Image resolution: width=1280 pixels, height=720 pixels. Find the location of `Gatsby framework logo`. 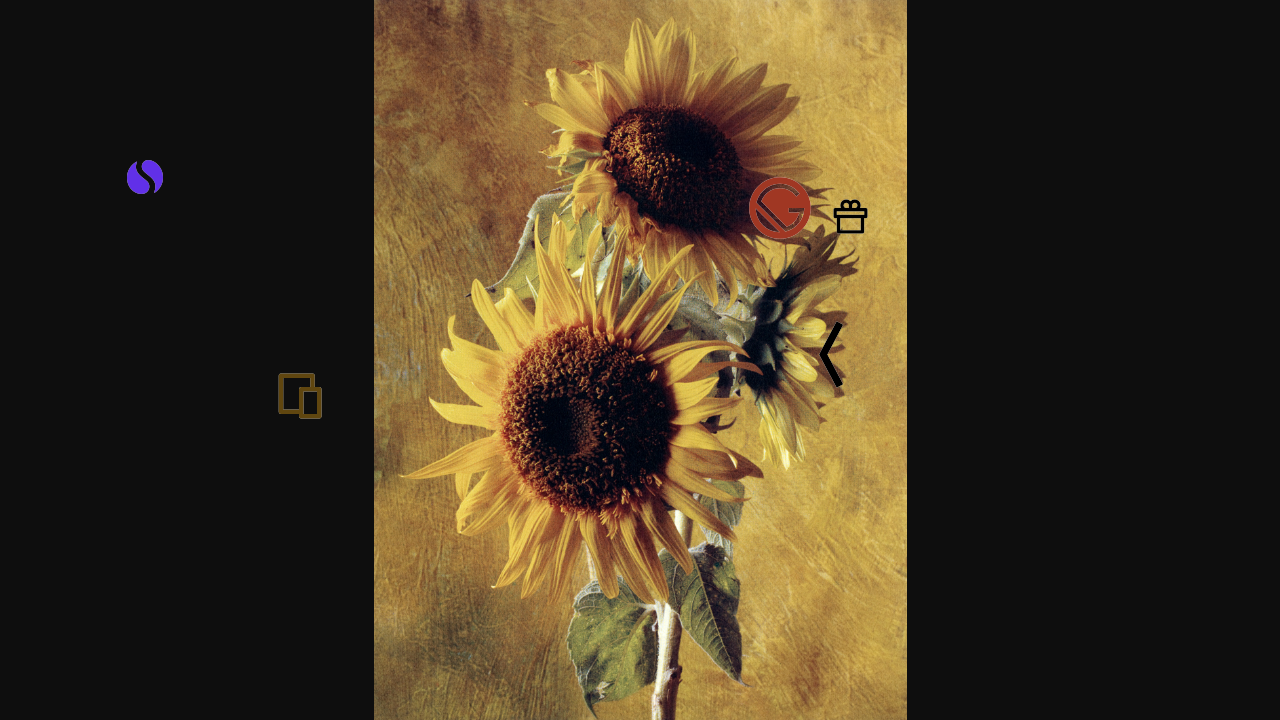

Gatsby framework logo is located at coordinates (780, 208).